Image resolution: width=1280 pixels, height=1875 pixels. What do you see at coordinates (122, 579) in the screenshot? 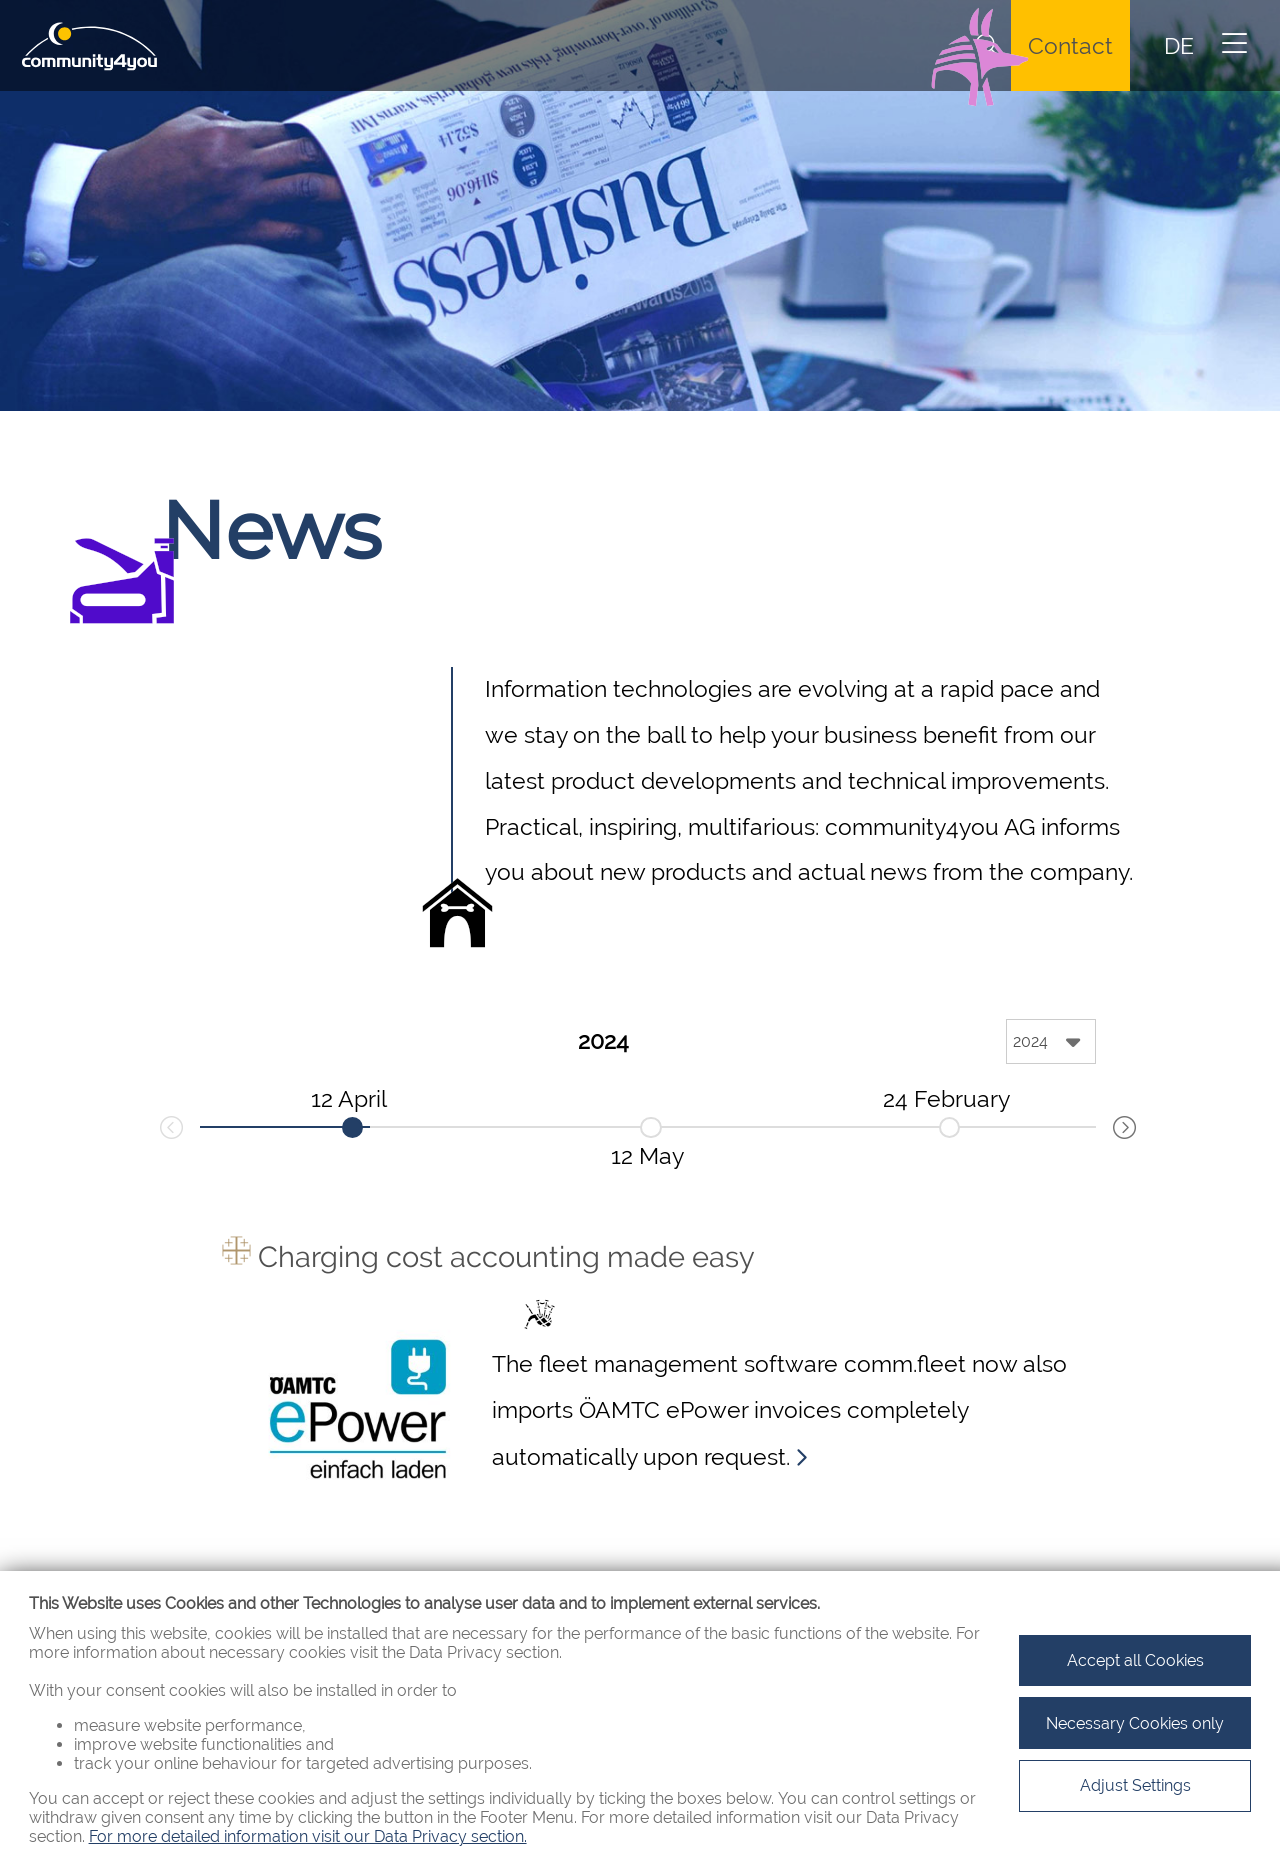
I see `use heavy-duty stapler tool` at bounding box center [122, 579].